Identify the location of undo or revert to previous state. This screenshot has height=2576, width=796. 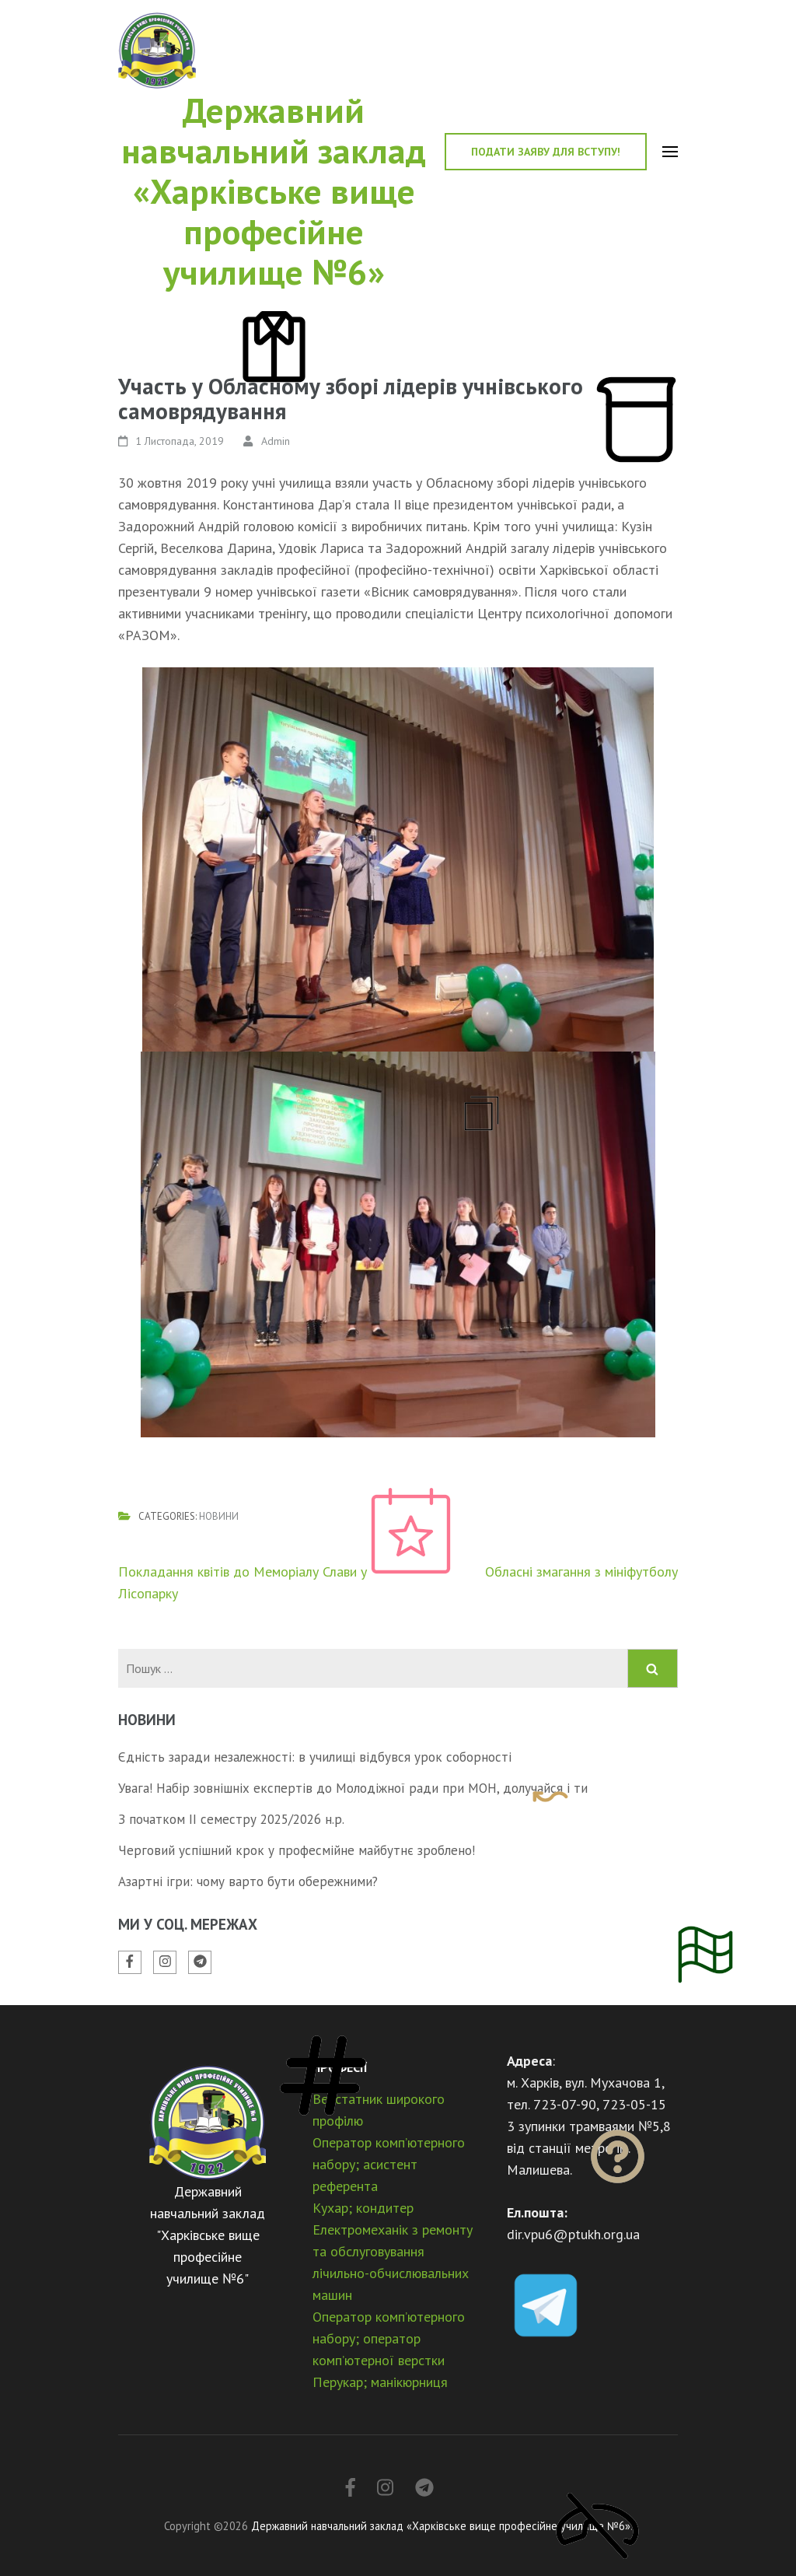
(550, 1797).